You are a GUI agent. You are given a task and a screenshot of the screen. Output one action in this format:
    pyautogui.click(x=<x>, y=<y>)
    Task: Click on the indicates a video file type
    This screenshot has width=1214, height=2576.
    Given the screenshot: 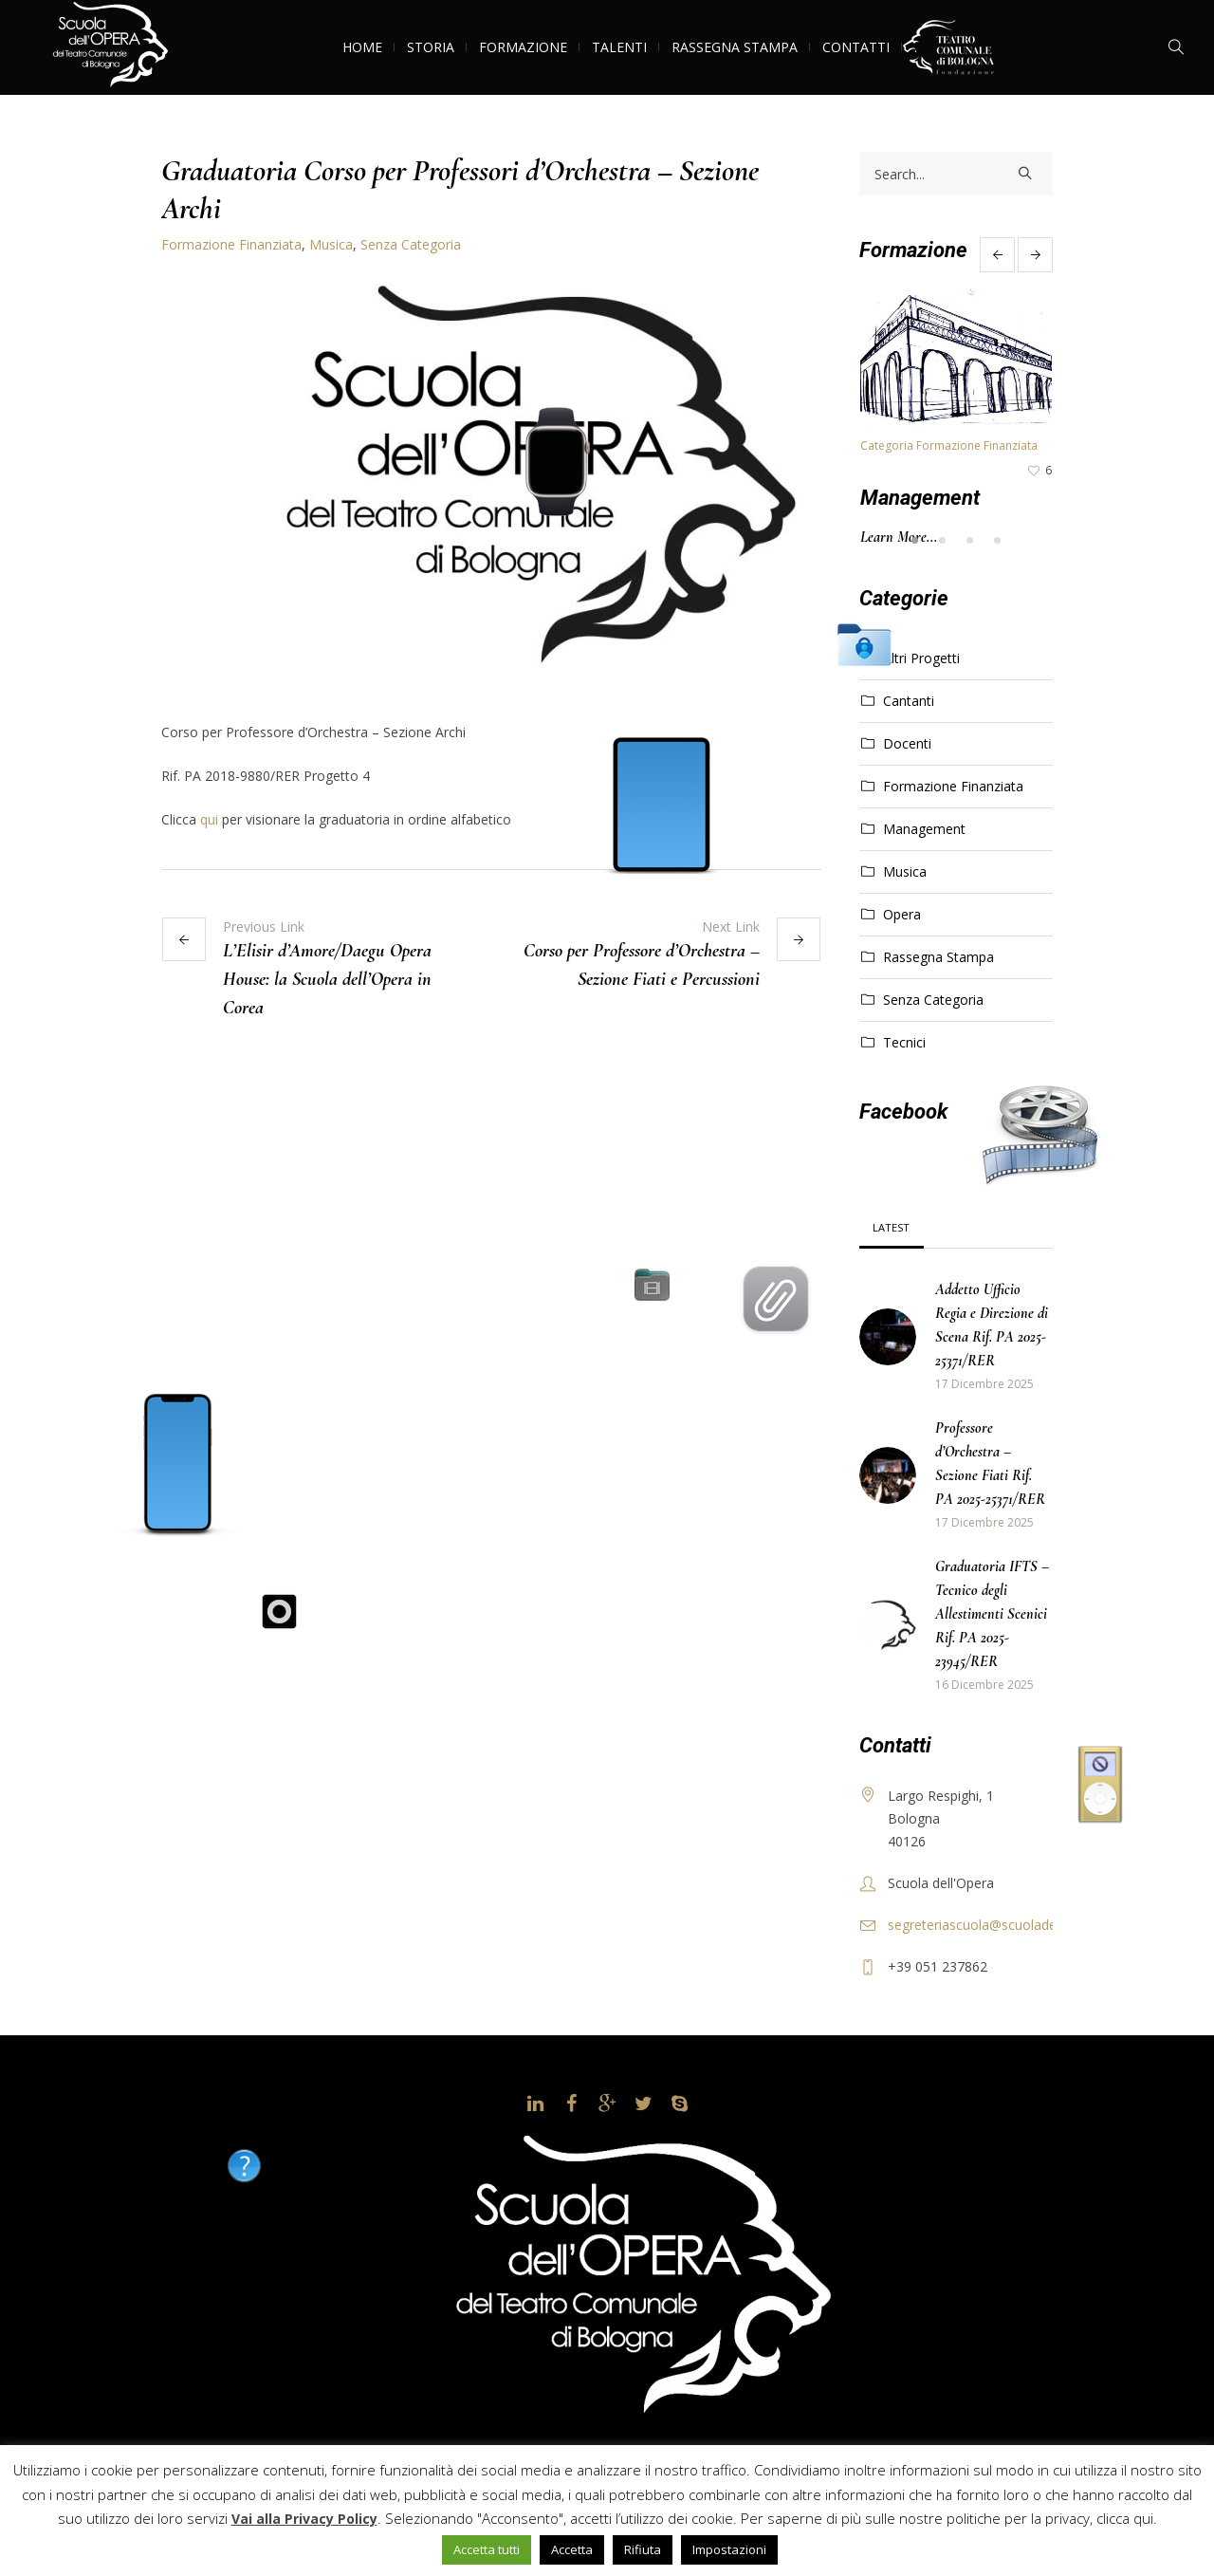 What is the action you would take?
    pyautogui.click(x=1039, y=1139)
    